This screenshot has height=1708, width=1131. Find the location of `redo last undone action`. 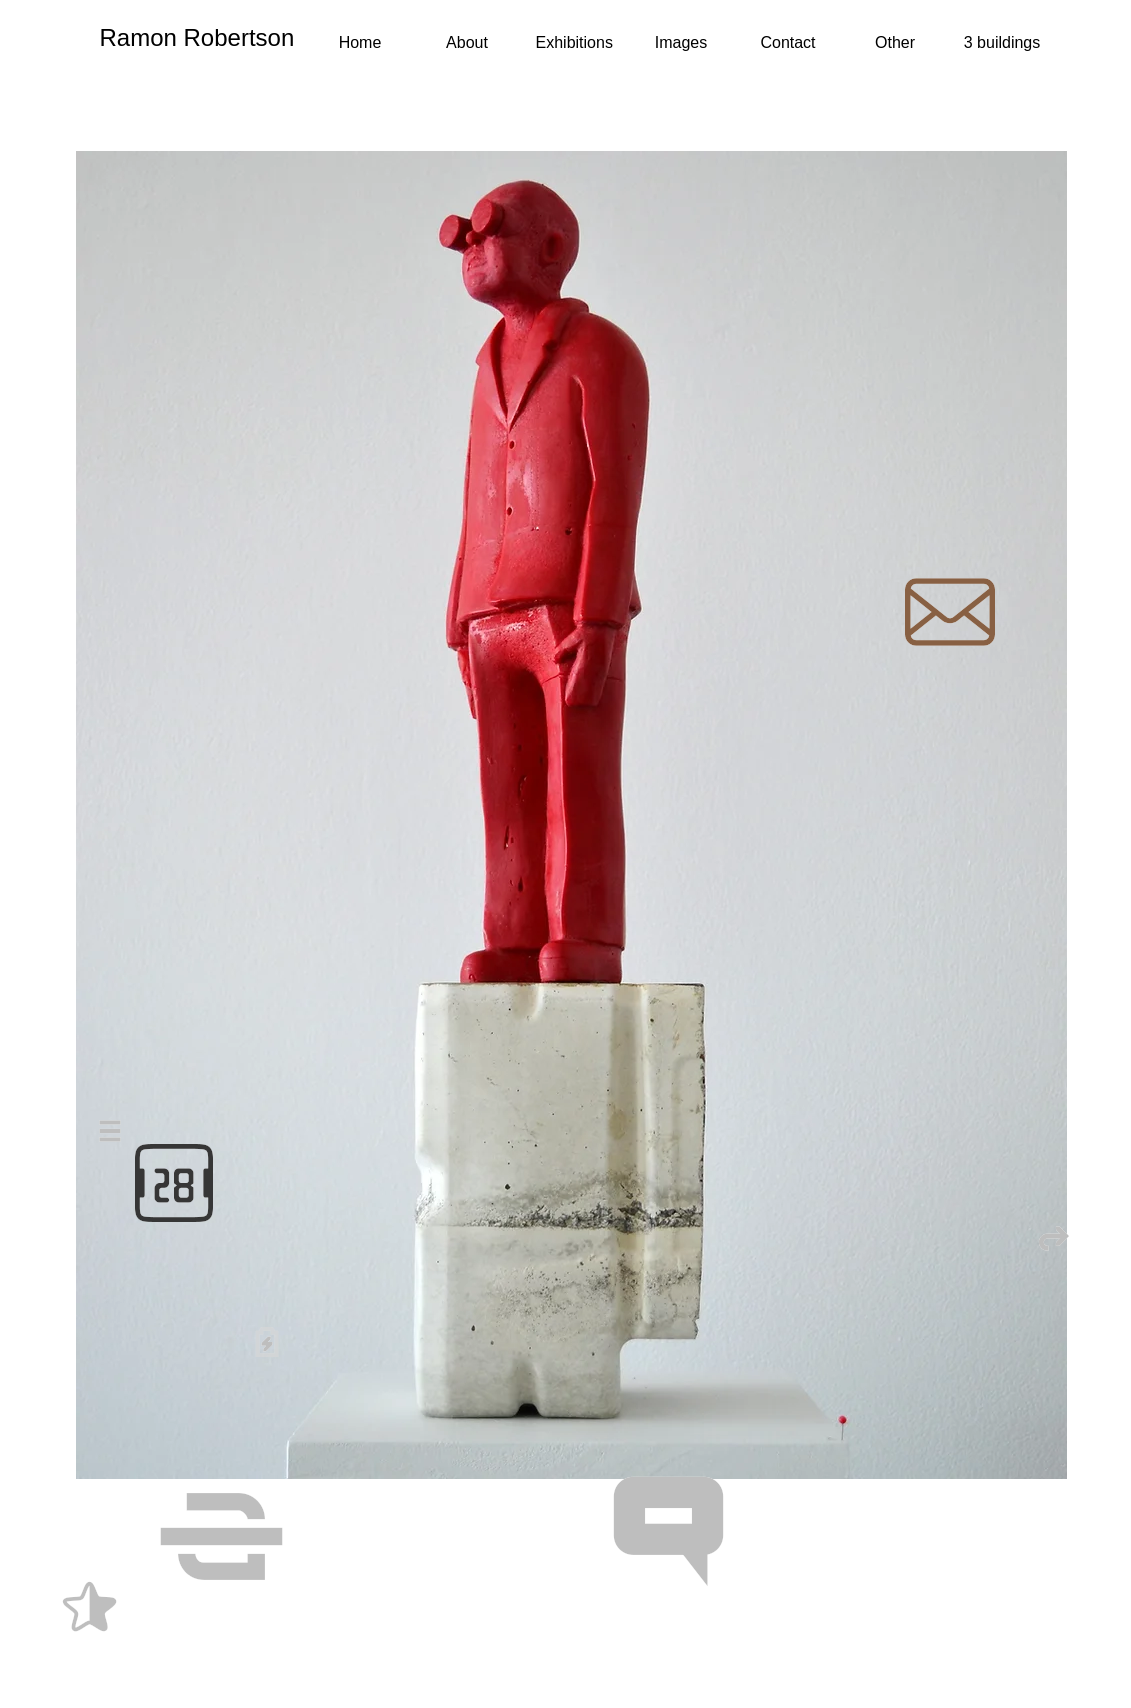

redo last undone action is located at coordinates (1053, 1238).